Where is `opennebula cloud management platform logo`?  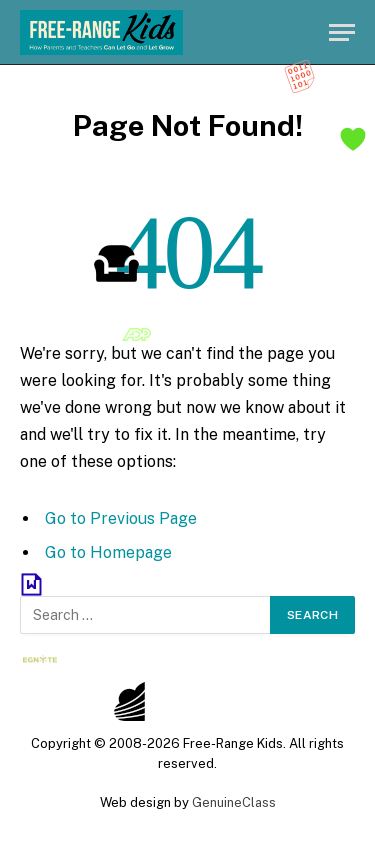
opennebula cloud management platform logo is located at coordinates (129, 701).